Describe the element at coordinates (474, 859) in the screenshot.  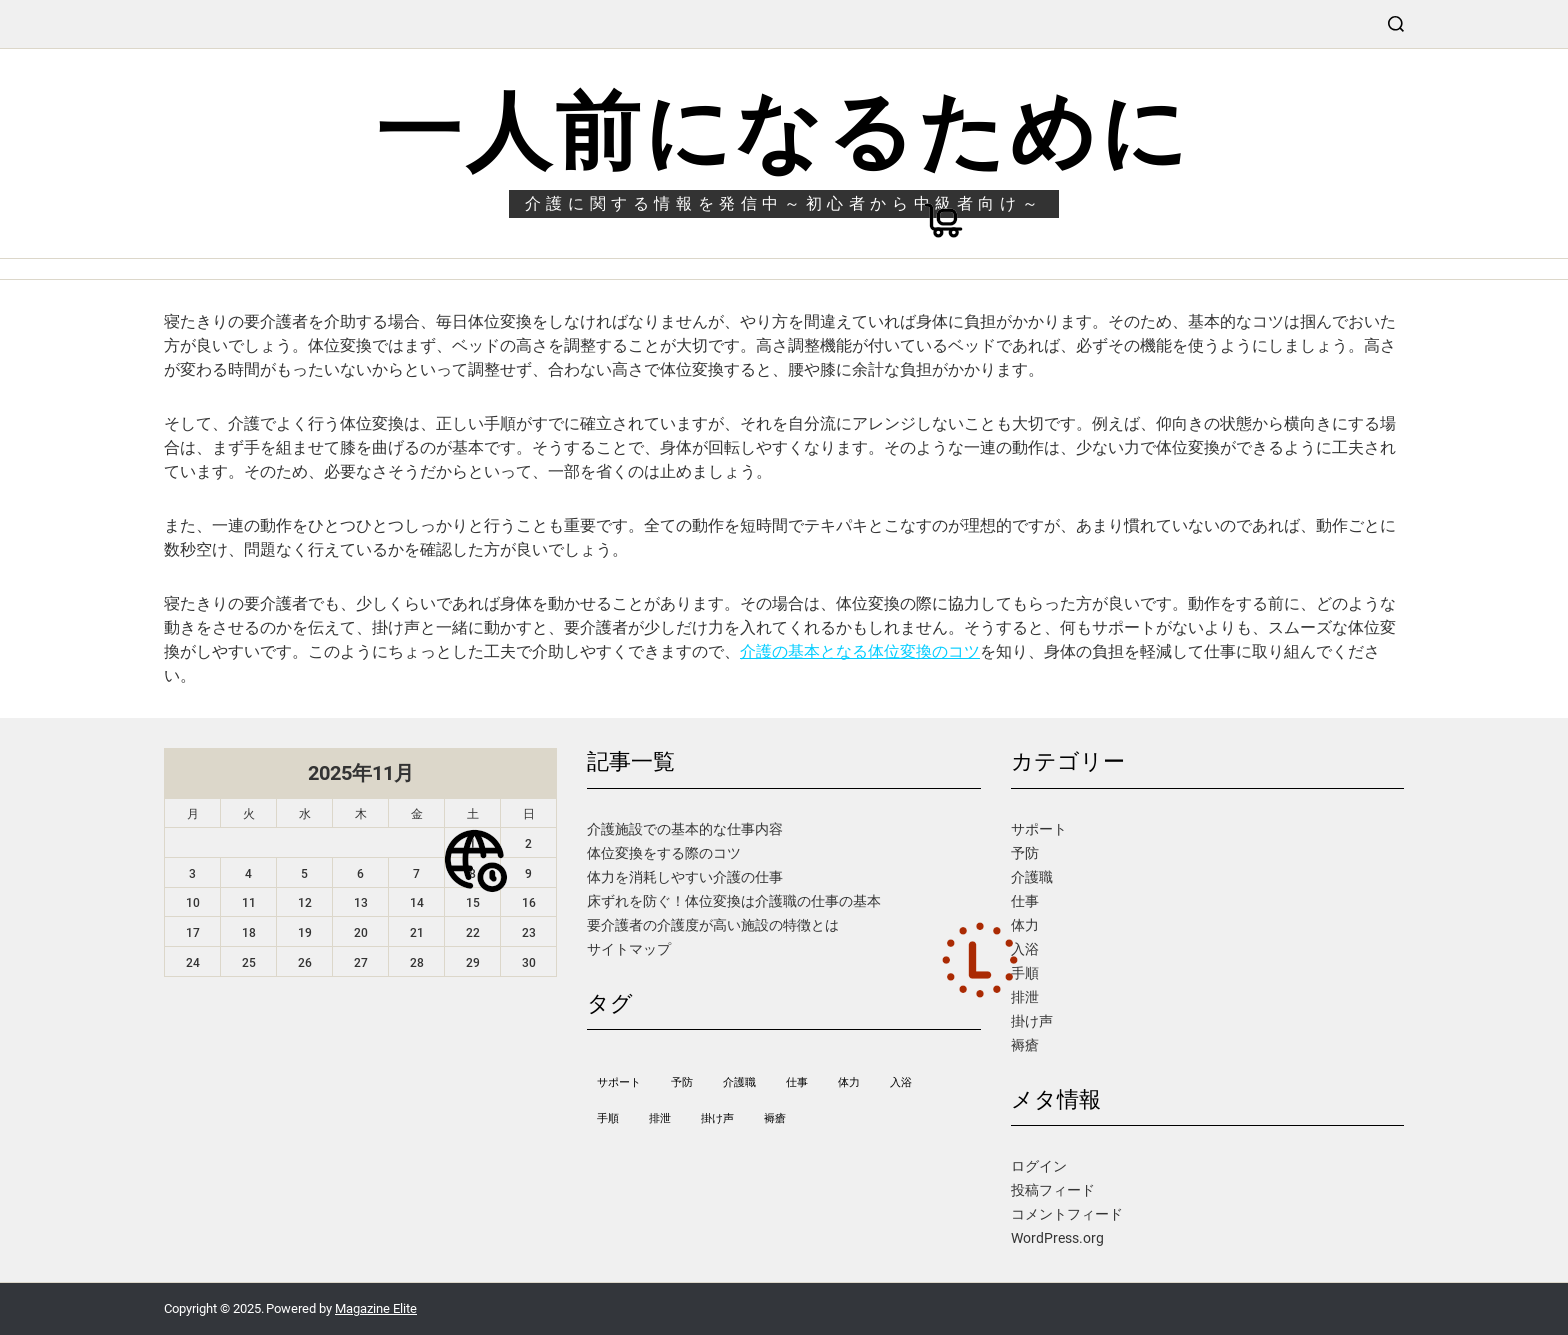
I see `set or change timezone preferences` at that location.